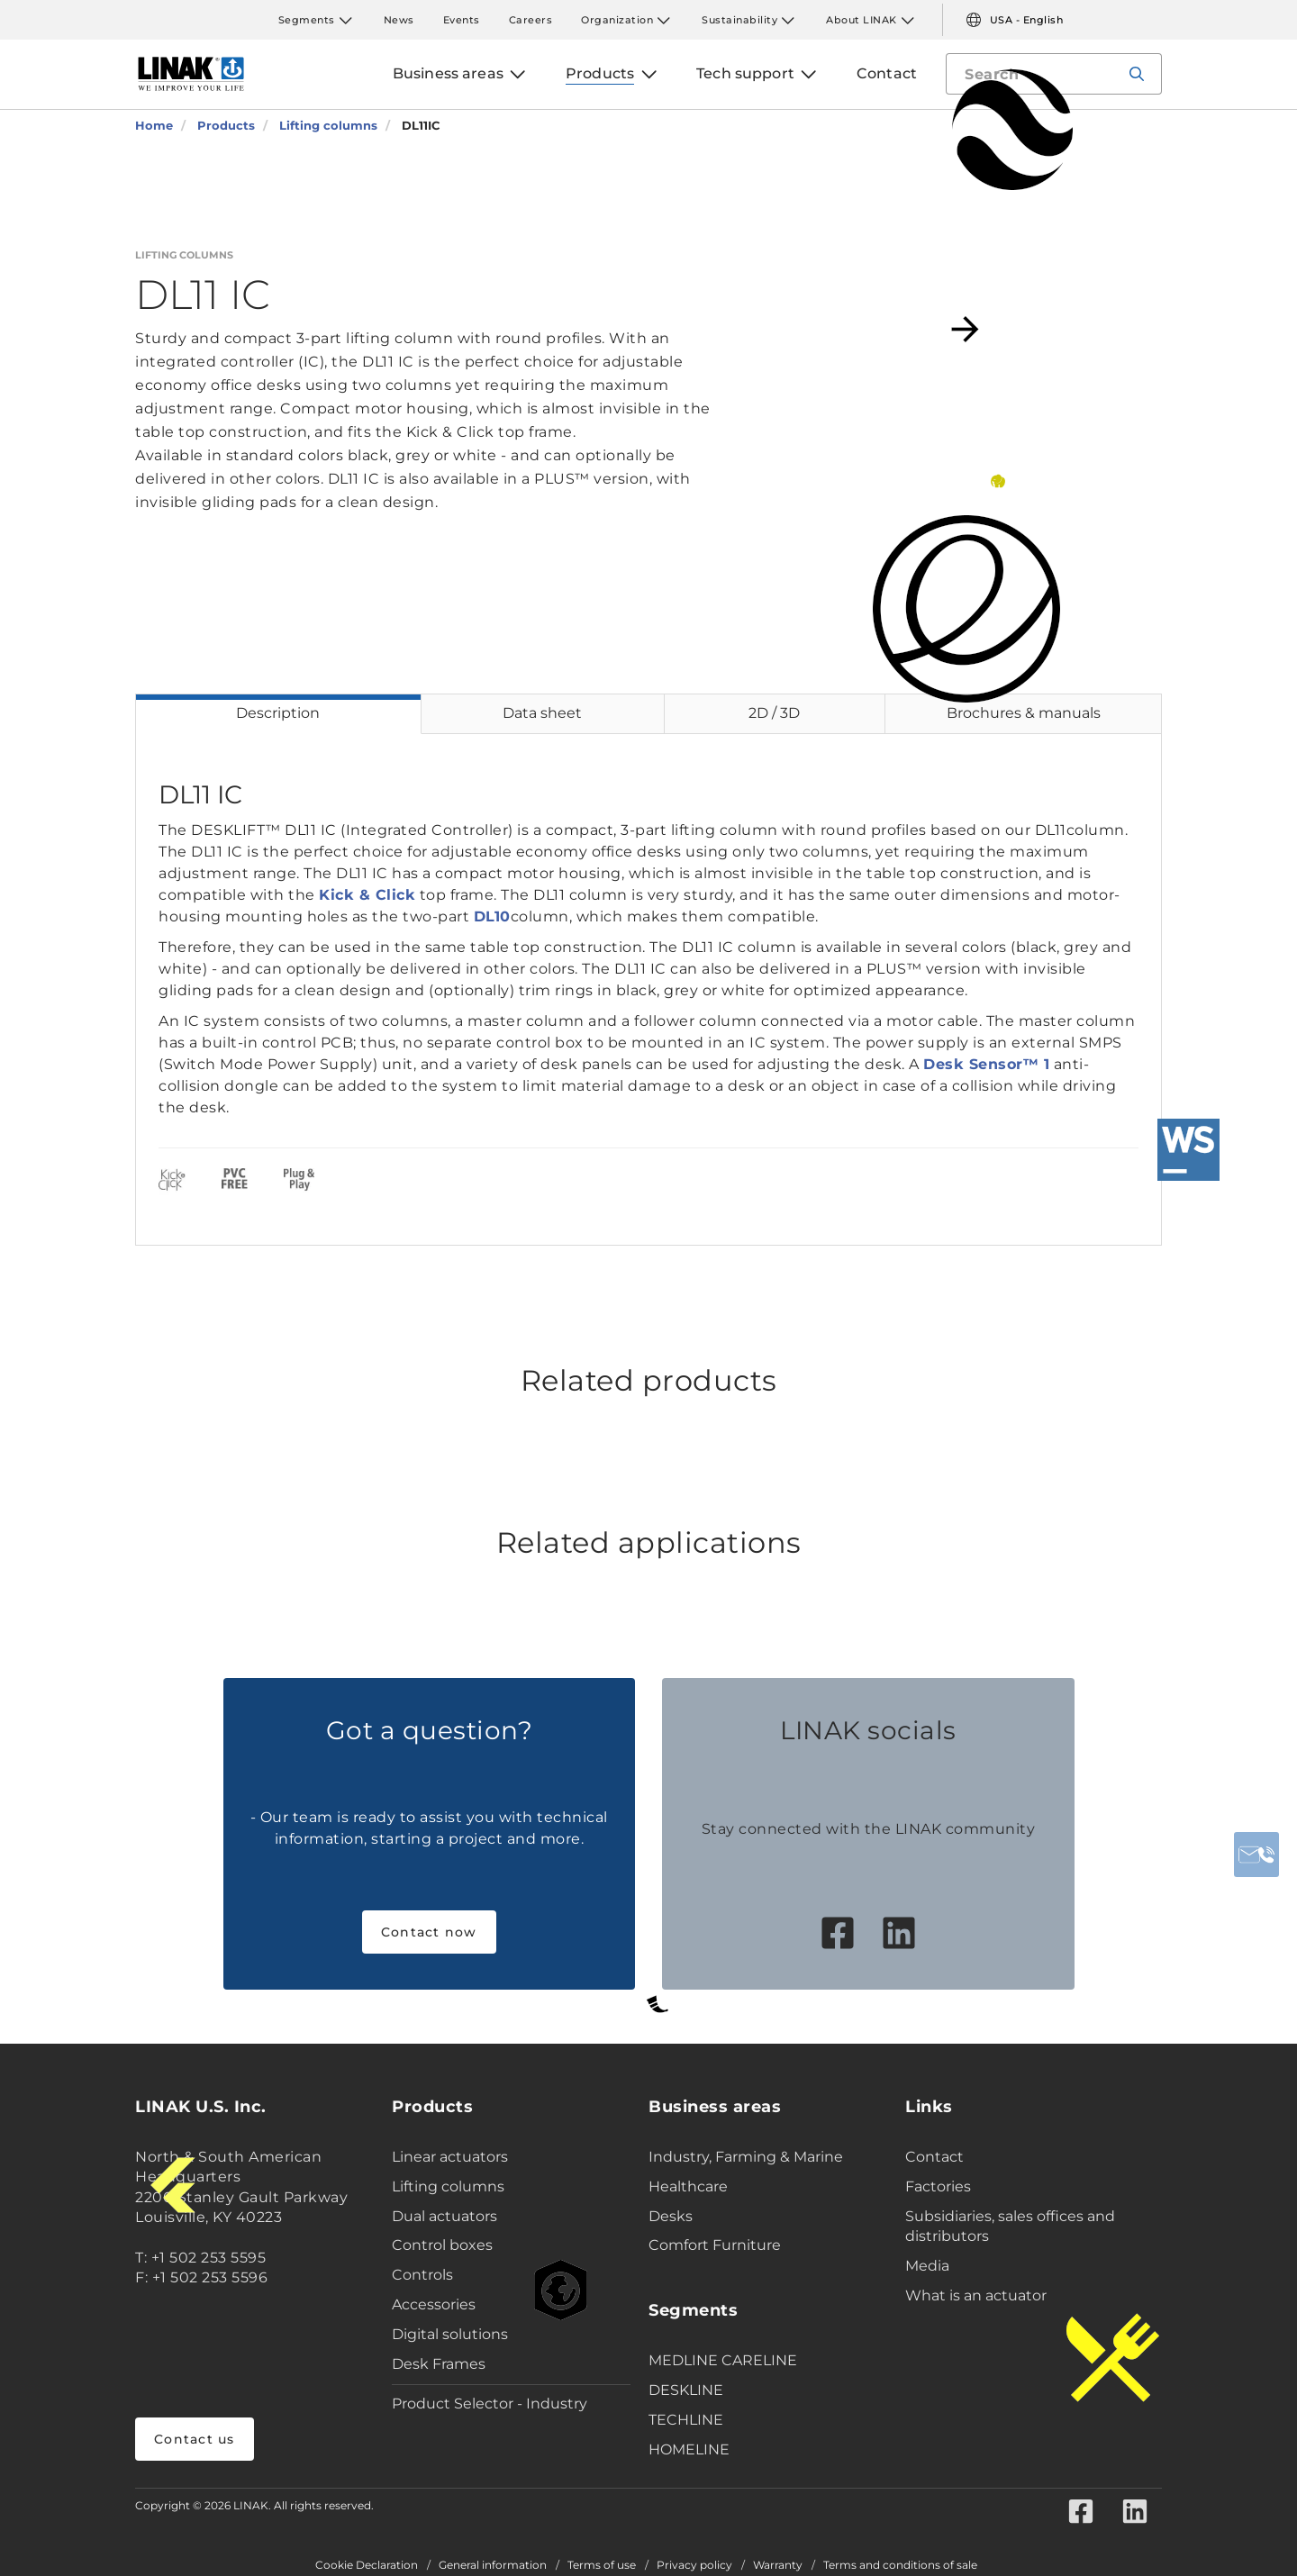 This screenshot has width=1297, height=2576. What do you see at coordinates (998, 481) in the screenshot?
I see `open laragon local development environment` at bounding box center [998, 481].